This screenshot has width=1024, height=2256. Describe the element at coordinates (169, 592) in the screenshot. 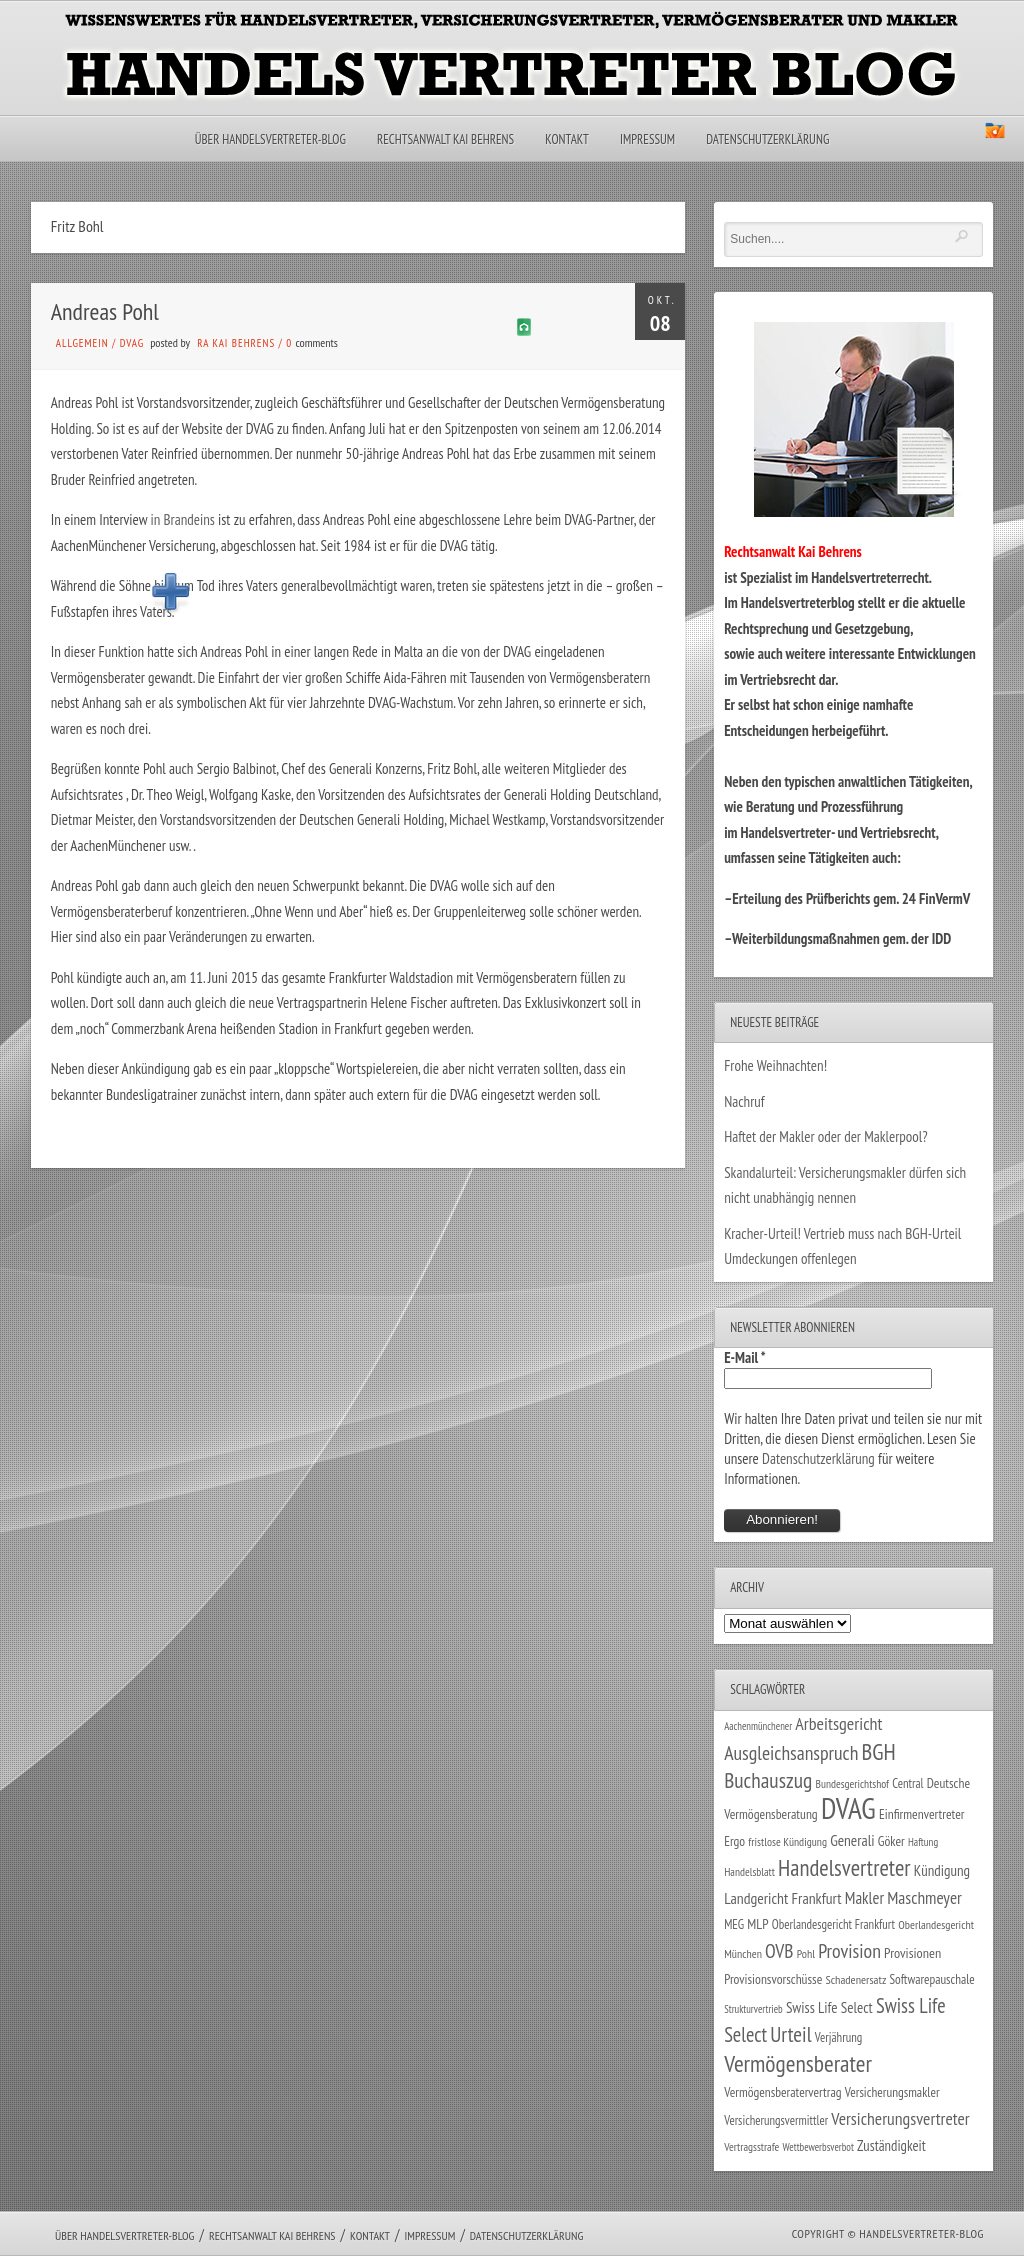

I see `add a new item to a list` at that location.